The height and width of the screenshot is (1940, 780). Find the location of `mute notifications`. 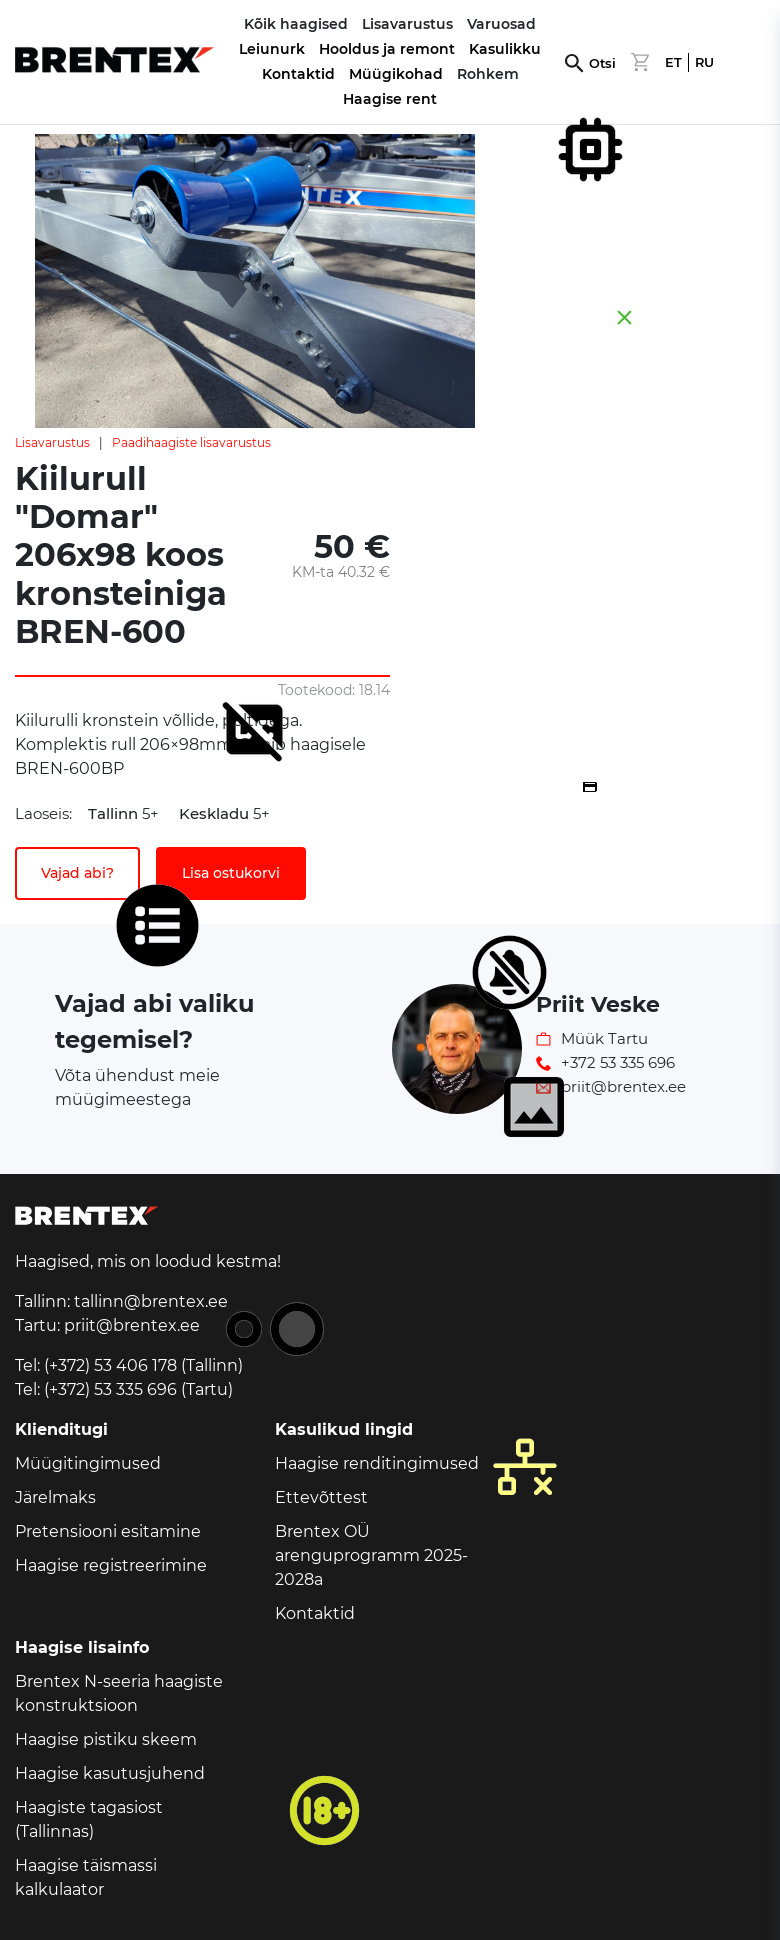

mute notifications is located at coordinates (509, 972).